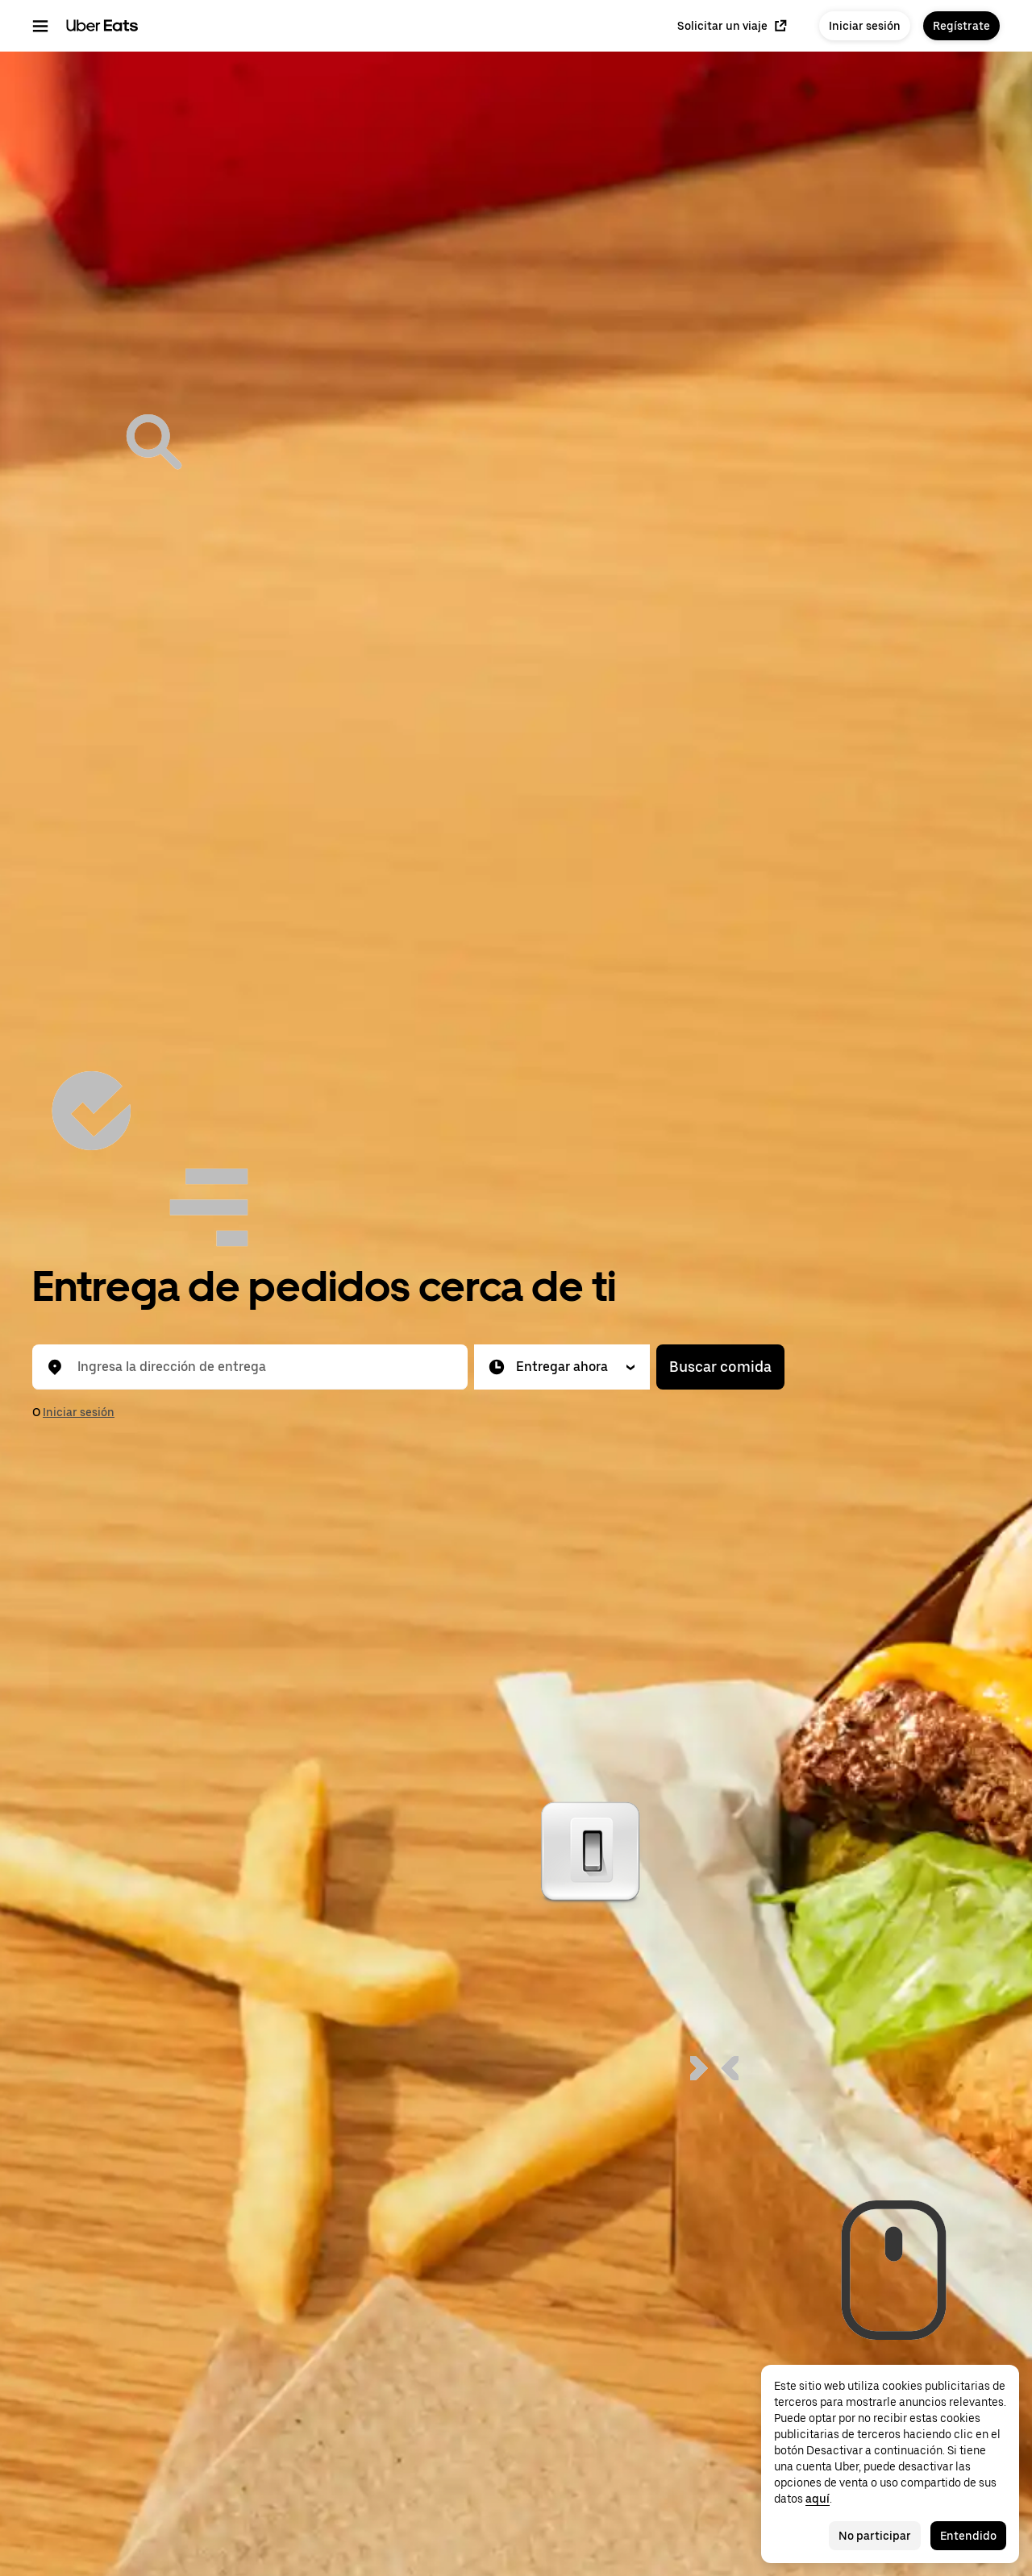 The height and width of the screenshot is (2576, 1032). Describe the element at coordinates (154, 442) in the screenshot. I see `search for content or items` at that location.